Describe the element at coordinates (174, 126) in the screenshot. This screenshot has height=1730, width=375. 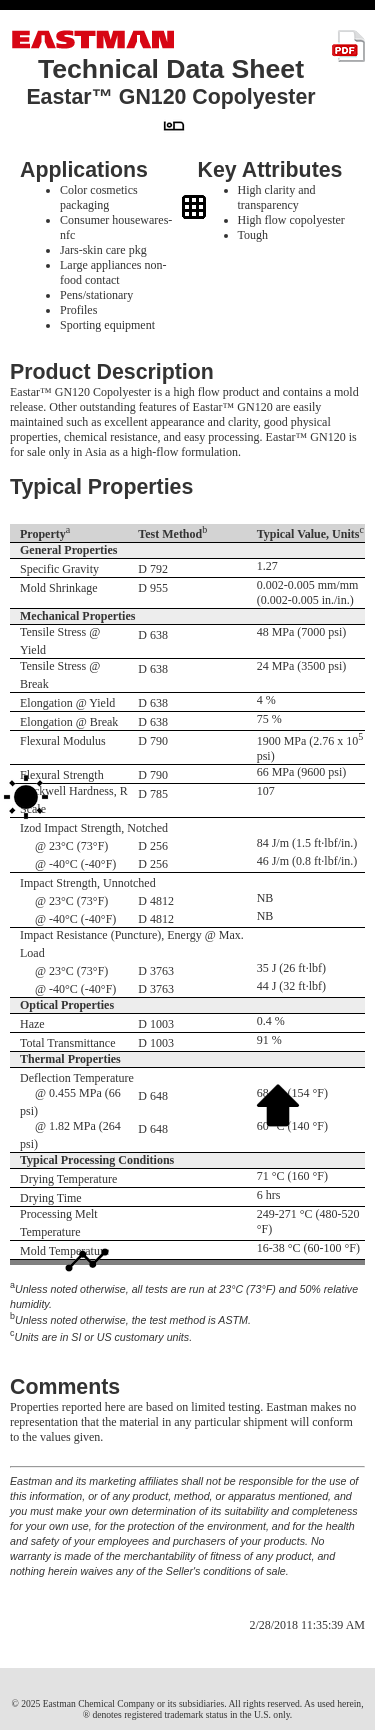
I see `select a private suite seat option` at that location.